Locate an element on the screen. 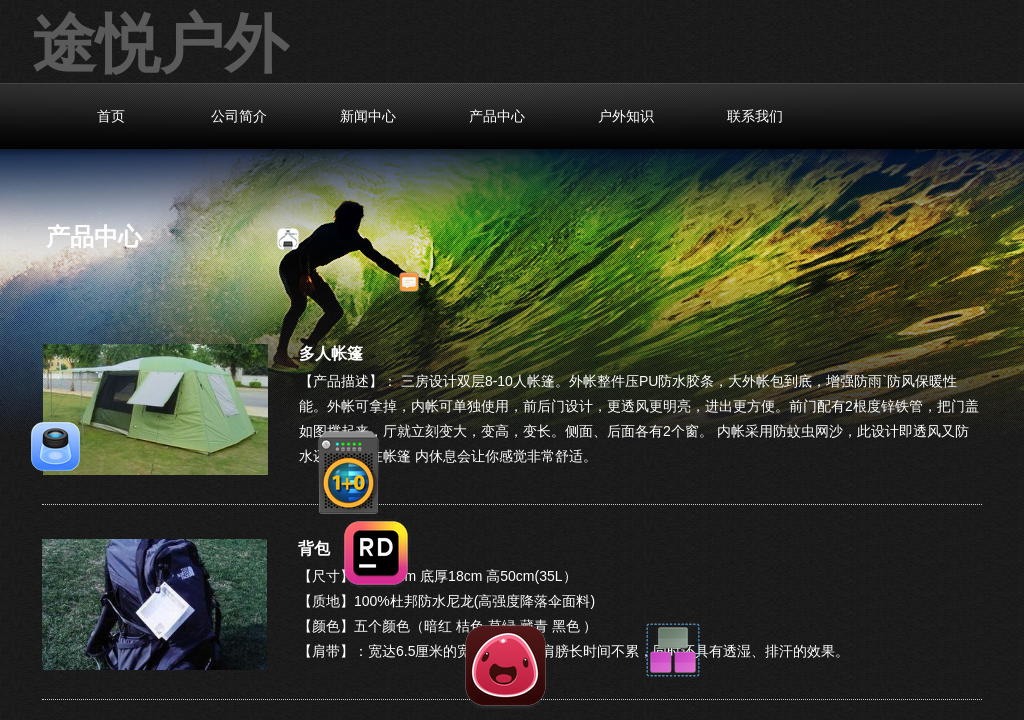 The width and height of the screenshot is (1024, 720). select all items in the current view is located at coordinates (673, 650).